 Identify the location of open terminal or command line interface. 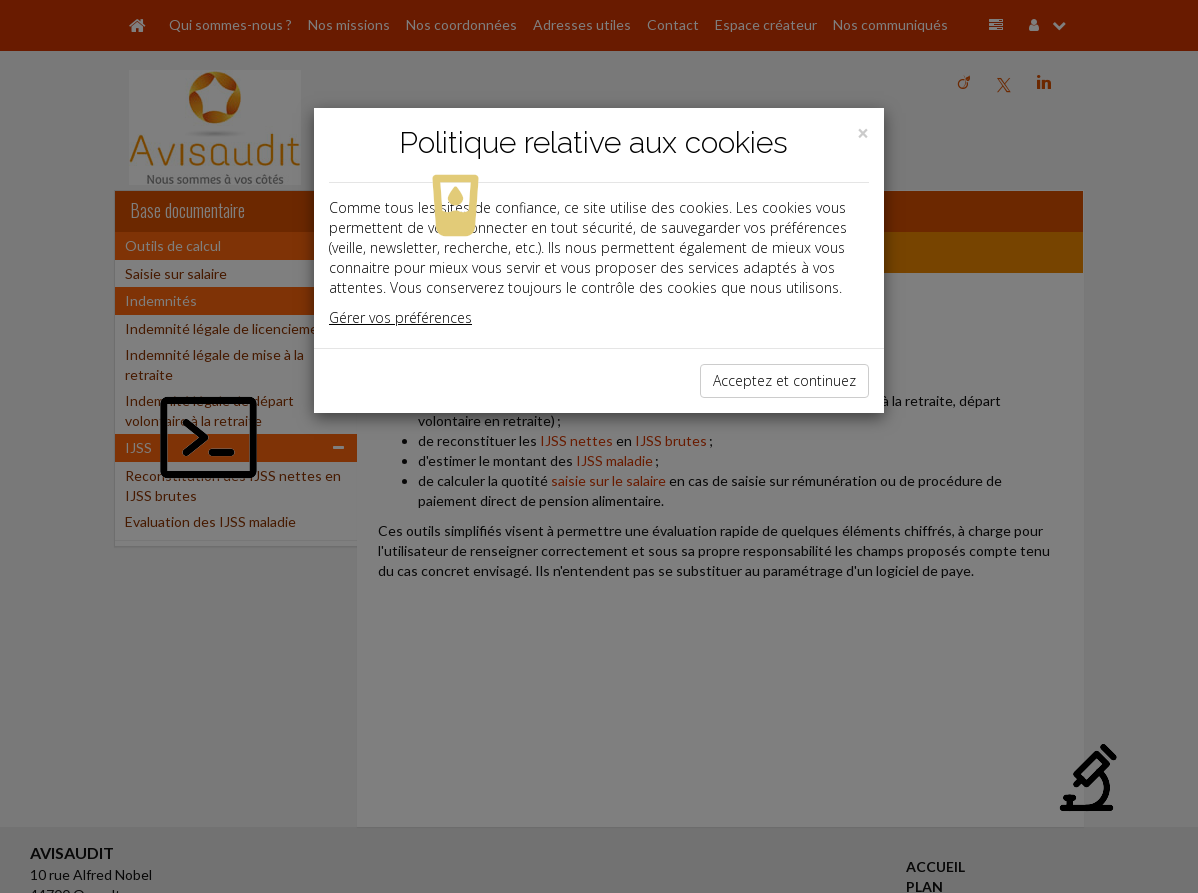
(208, 437).